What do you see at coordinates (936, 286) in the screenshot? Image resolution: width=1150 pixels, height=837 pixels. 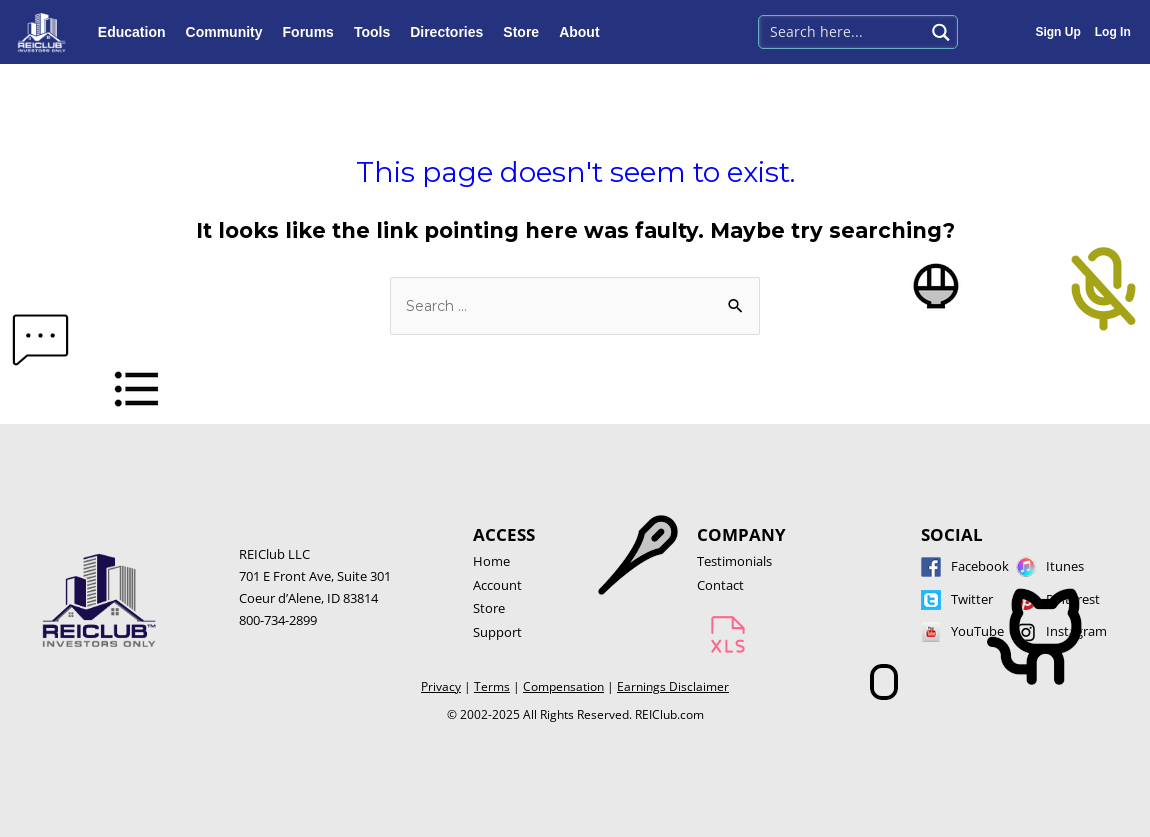 I see `browse asian or rice-based food options` at bounding box center [936, 286].